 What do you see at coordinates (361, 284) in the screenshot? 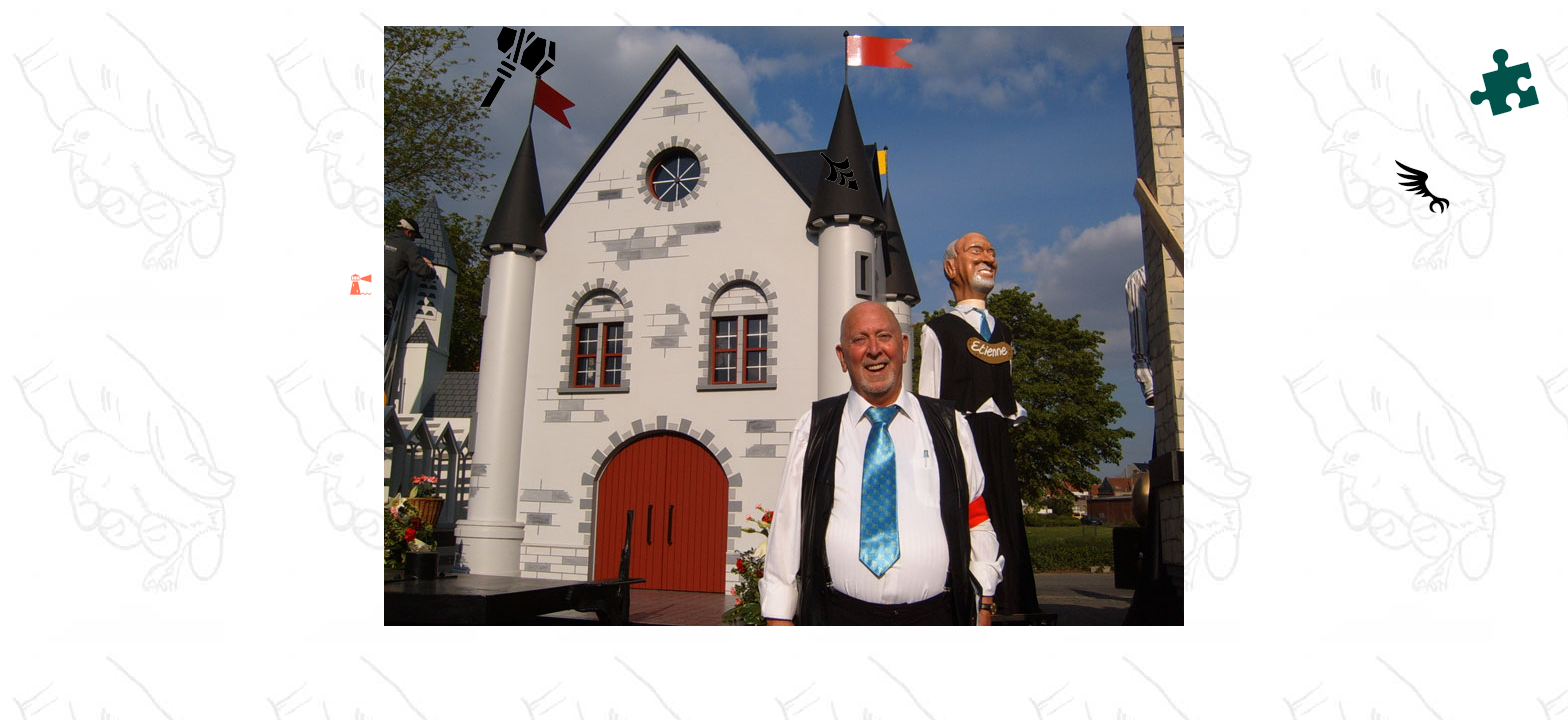
I see `navigate to coastal or maritime features` at bounding box center [361, 284].